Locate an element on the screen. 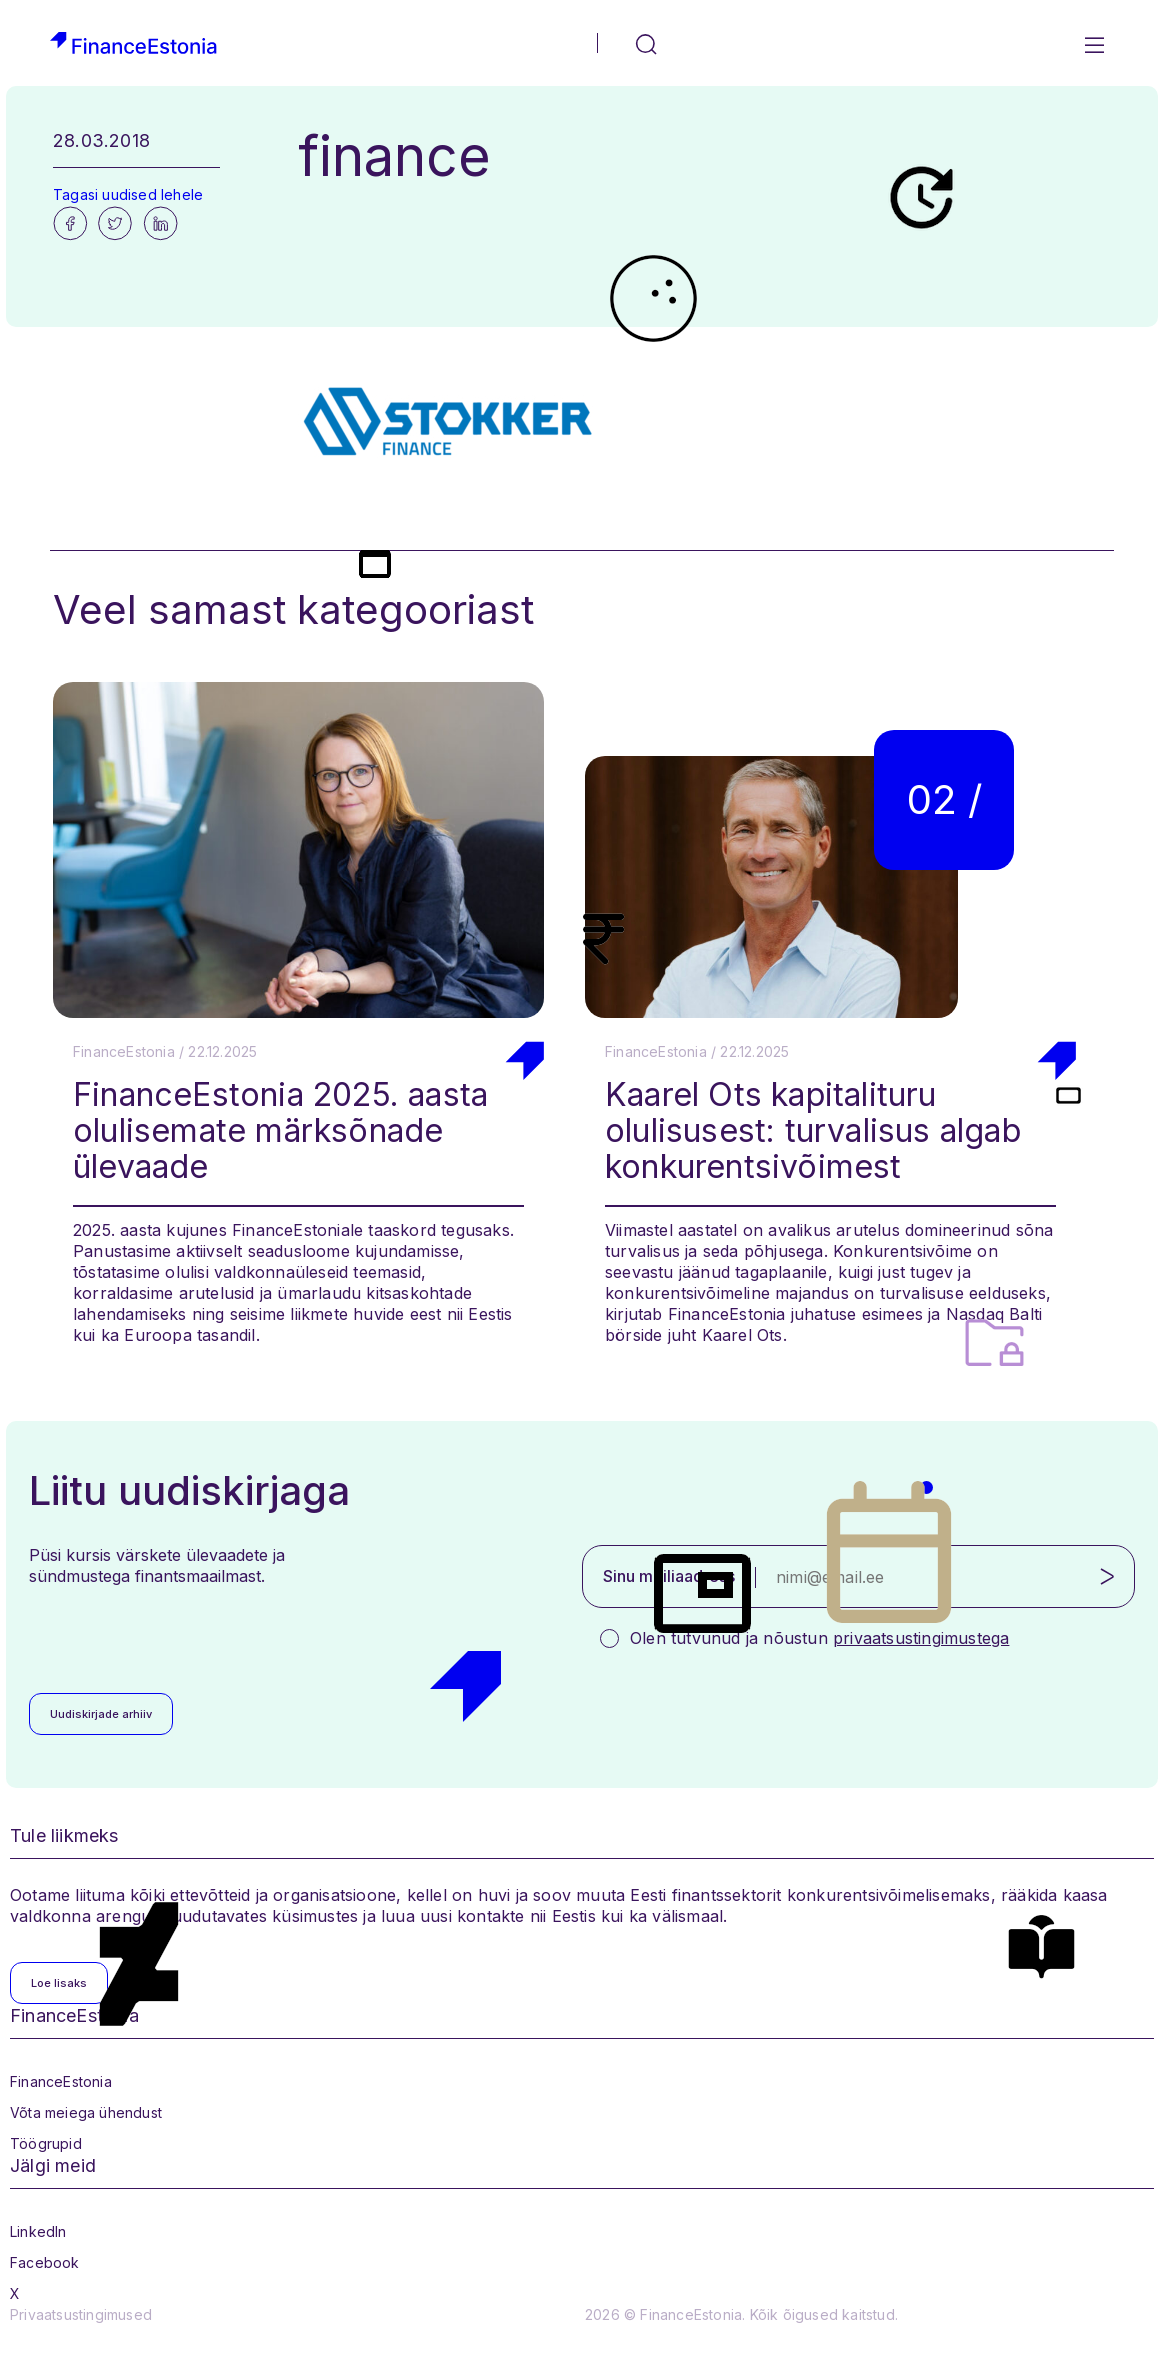 Image resolution: width=1164 pixels, height=2362 pixels. access bowling or sports games is located at coordinates (653, 298).